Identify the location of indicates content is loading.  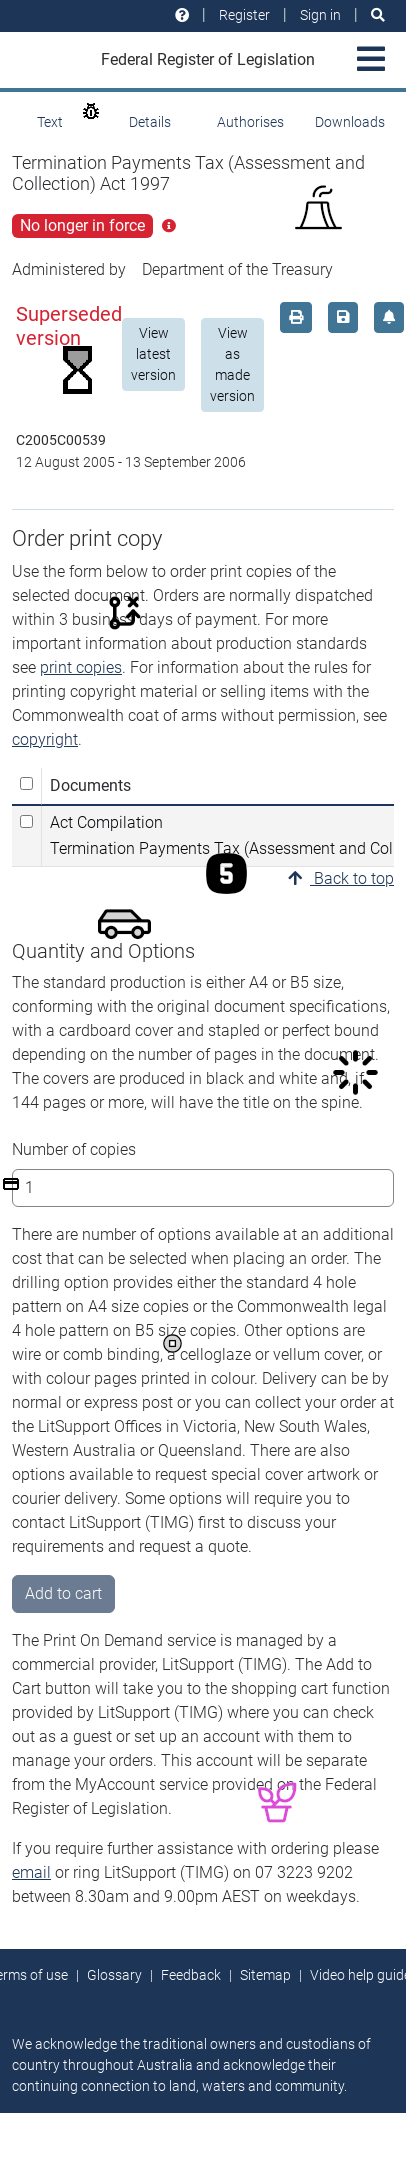
(355, 1072).